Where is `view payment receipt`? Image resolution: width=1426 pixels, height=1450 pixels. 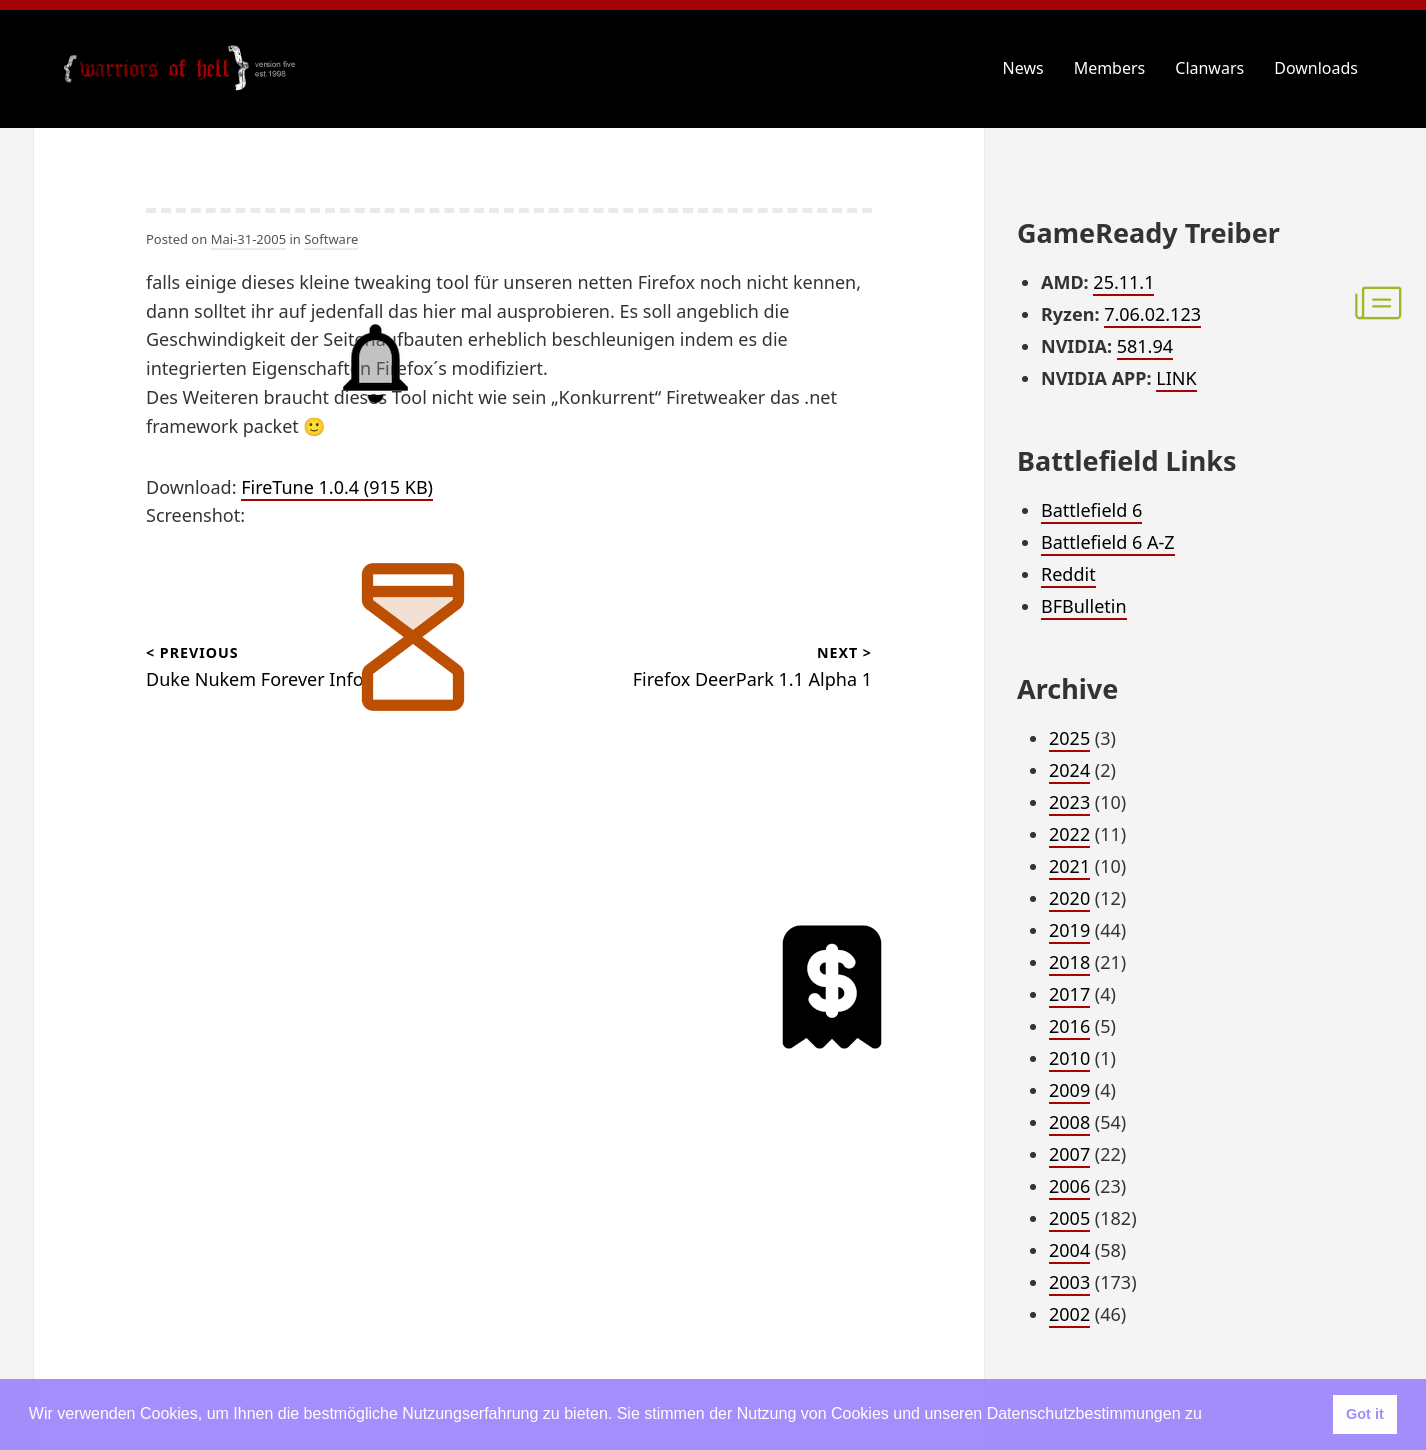 view payment receipt is located at coordinates (832, 987).